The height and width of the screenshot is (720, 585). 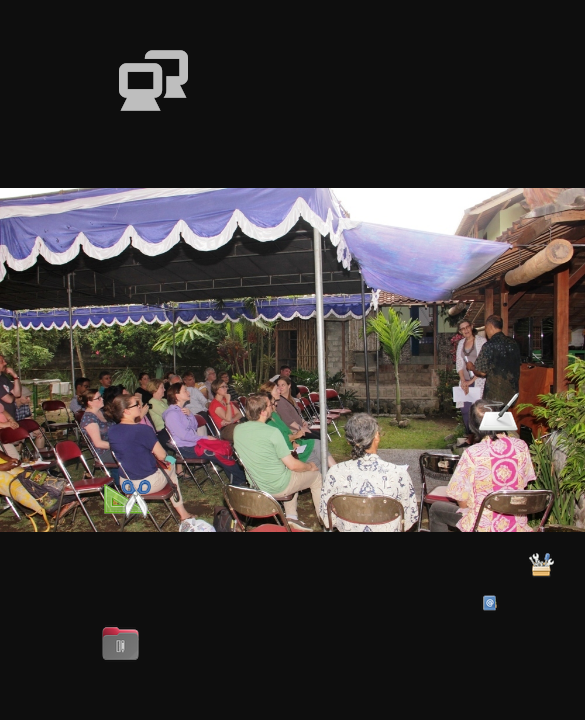 What do you see at coordinates (153, 80) in the screenshot?
I see `access network preferences and settings` at bounding box center [153, 80].